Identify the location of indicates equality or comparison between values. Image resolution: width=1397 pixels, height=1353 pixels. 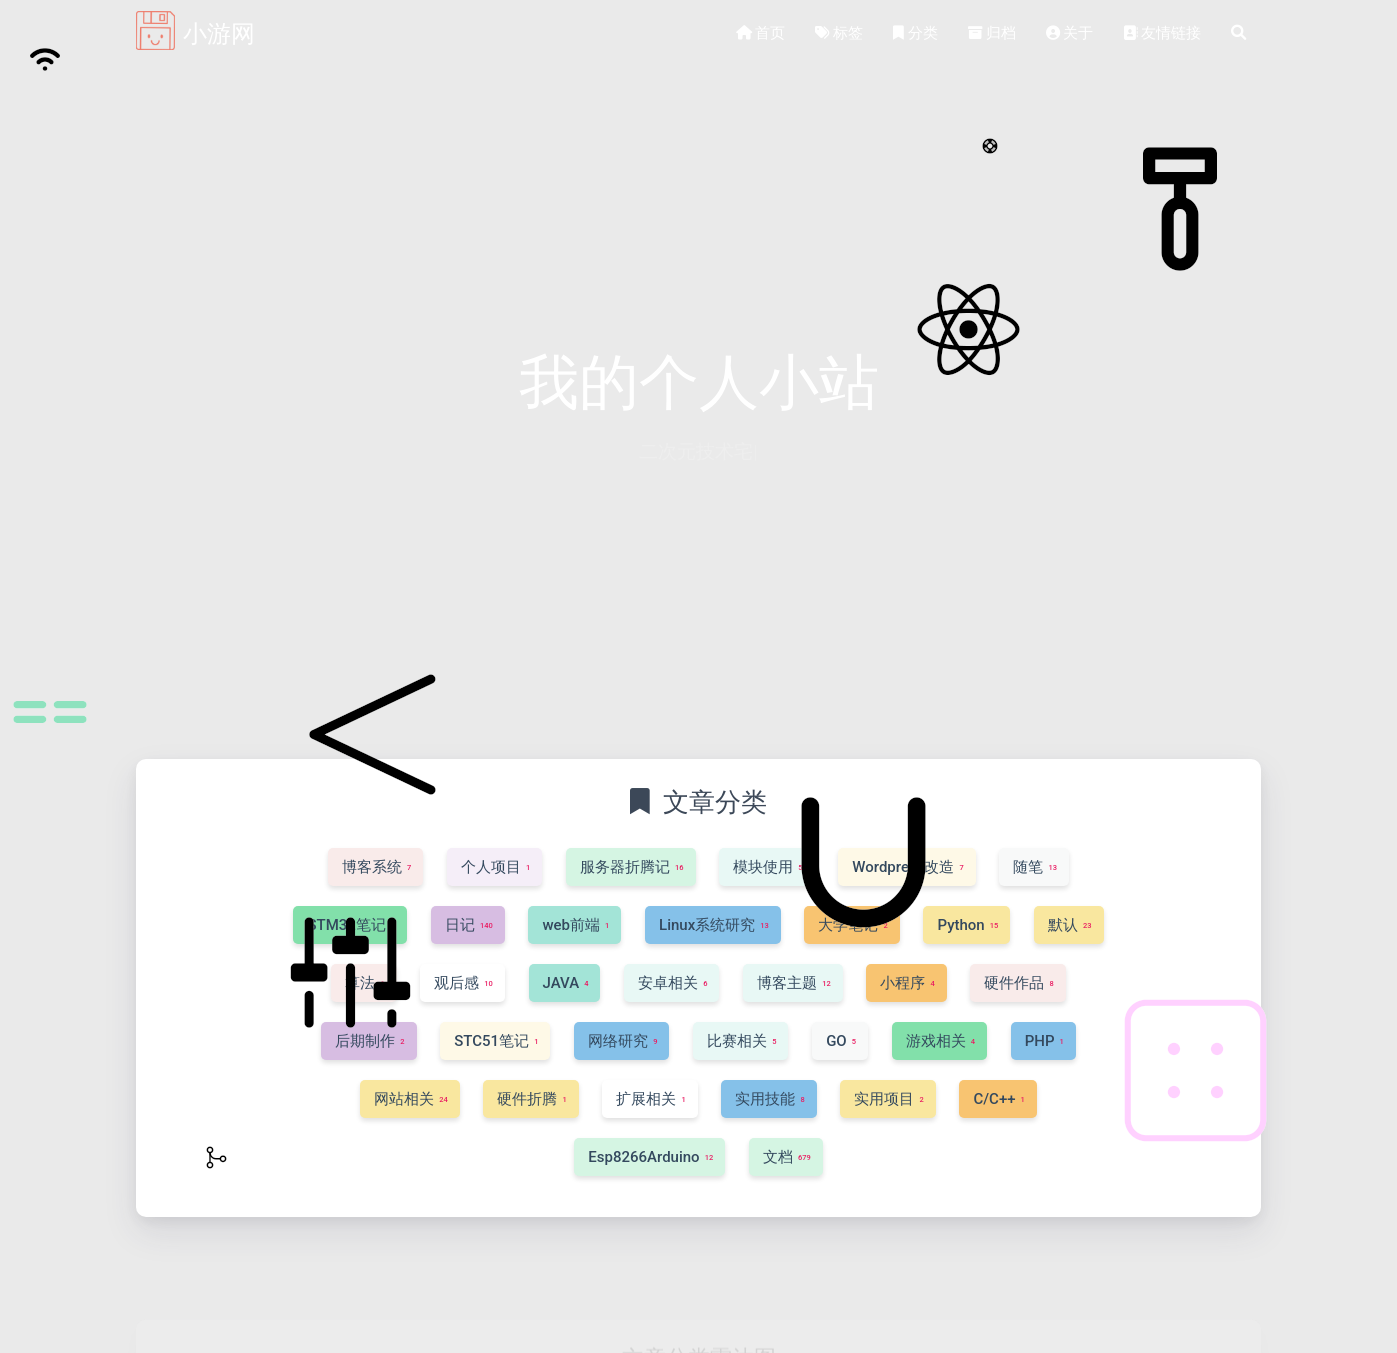
(50, 712).